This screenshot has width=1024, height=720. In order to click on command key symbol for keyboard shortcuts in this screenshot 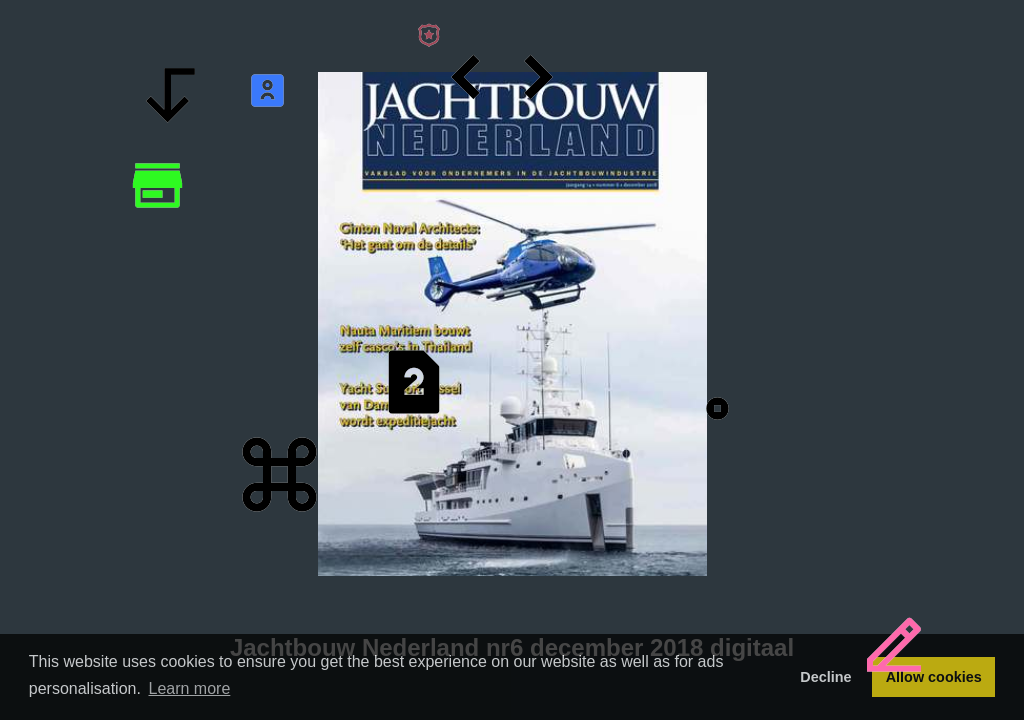, I will do `click(279, 474)`.